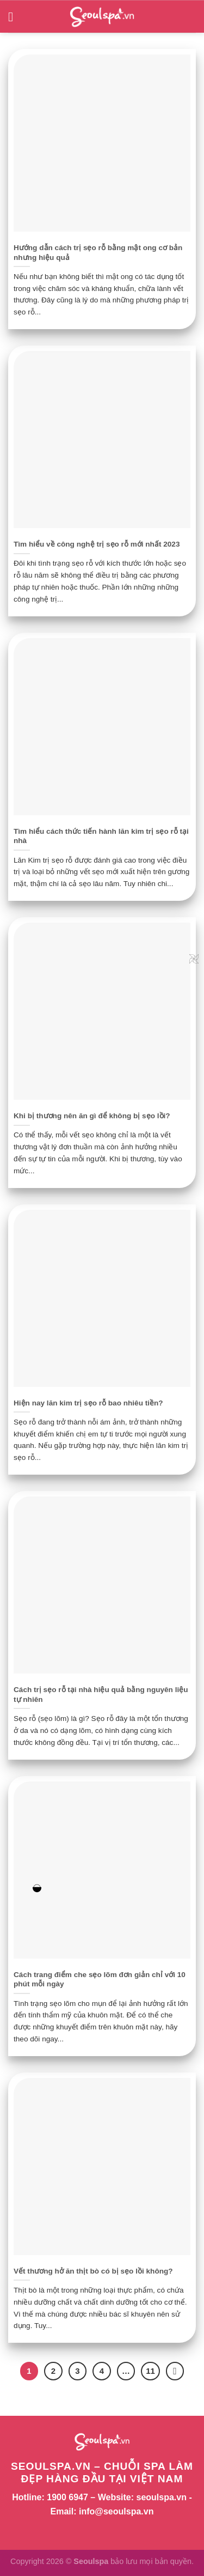 The height and width of the screenshot is (2576, 204). I want to click on umami analytics platform logo, so click(37, 1888).